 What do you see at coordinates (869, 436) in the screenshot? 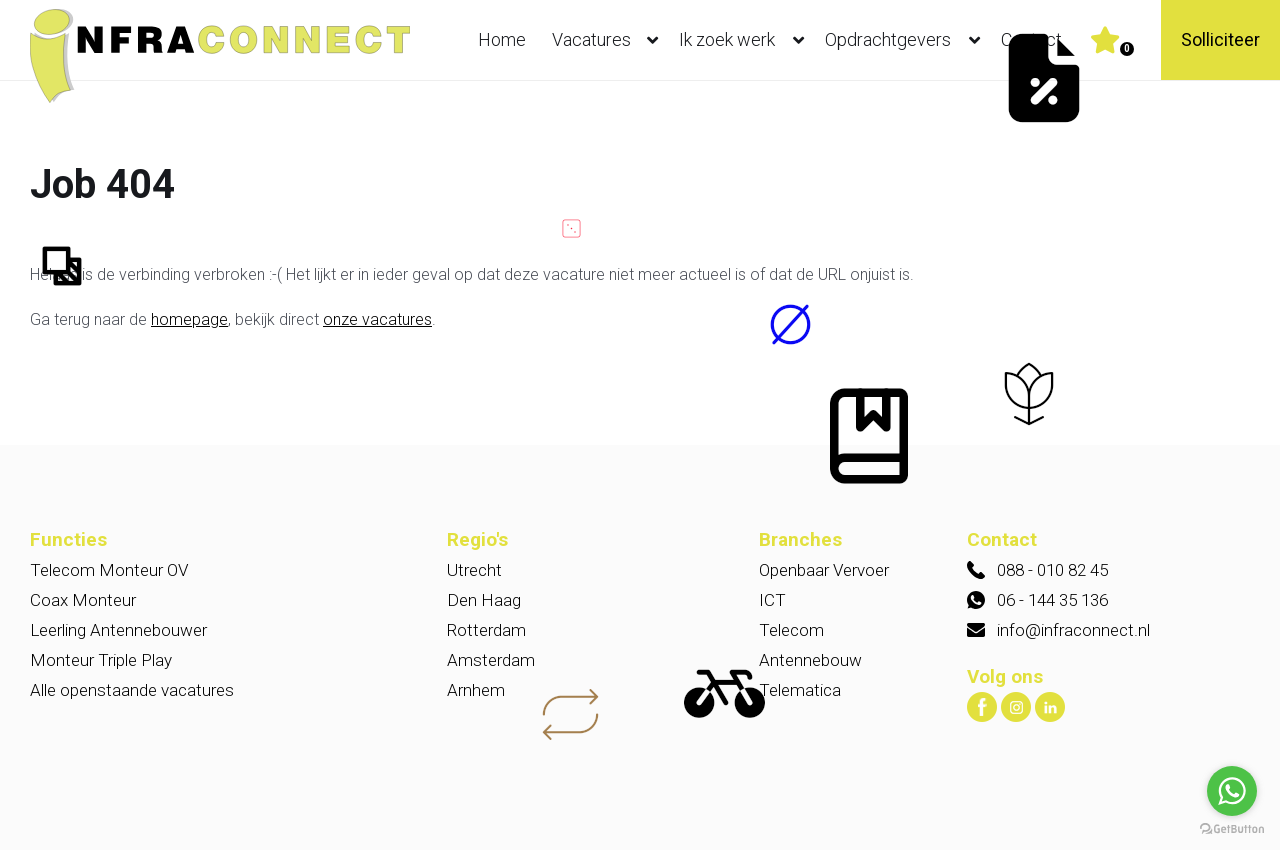
I see `view your bookmarked items` at bounding box center [869, 436].